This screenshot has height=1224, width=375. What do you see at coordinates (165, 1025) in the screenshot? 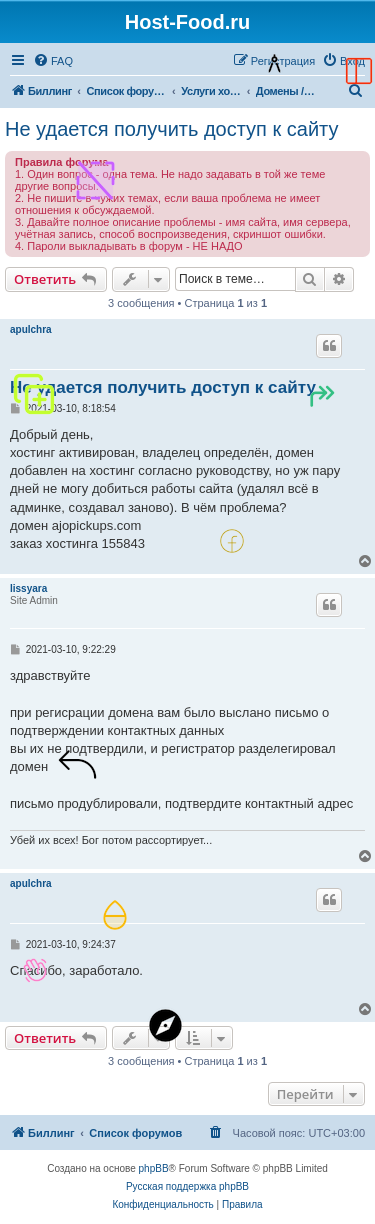
I see `explore nearby places or content` at bounding box center [165, 1025].